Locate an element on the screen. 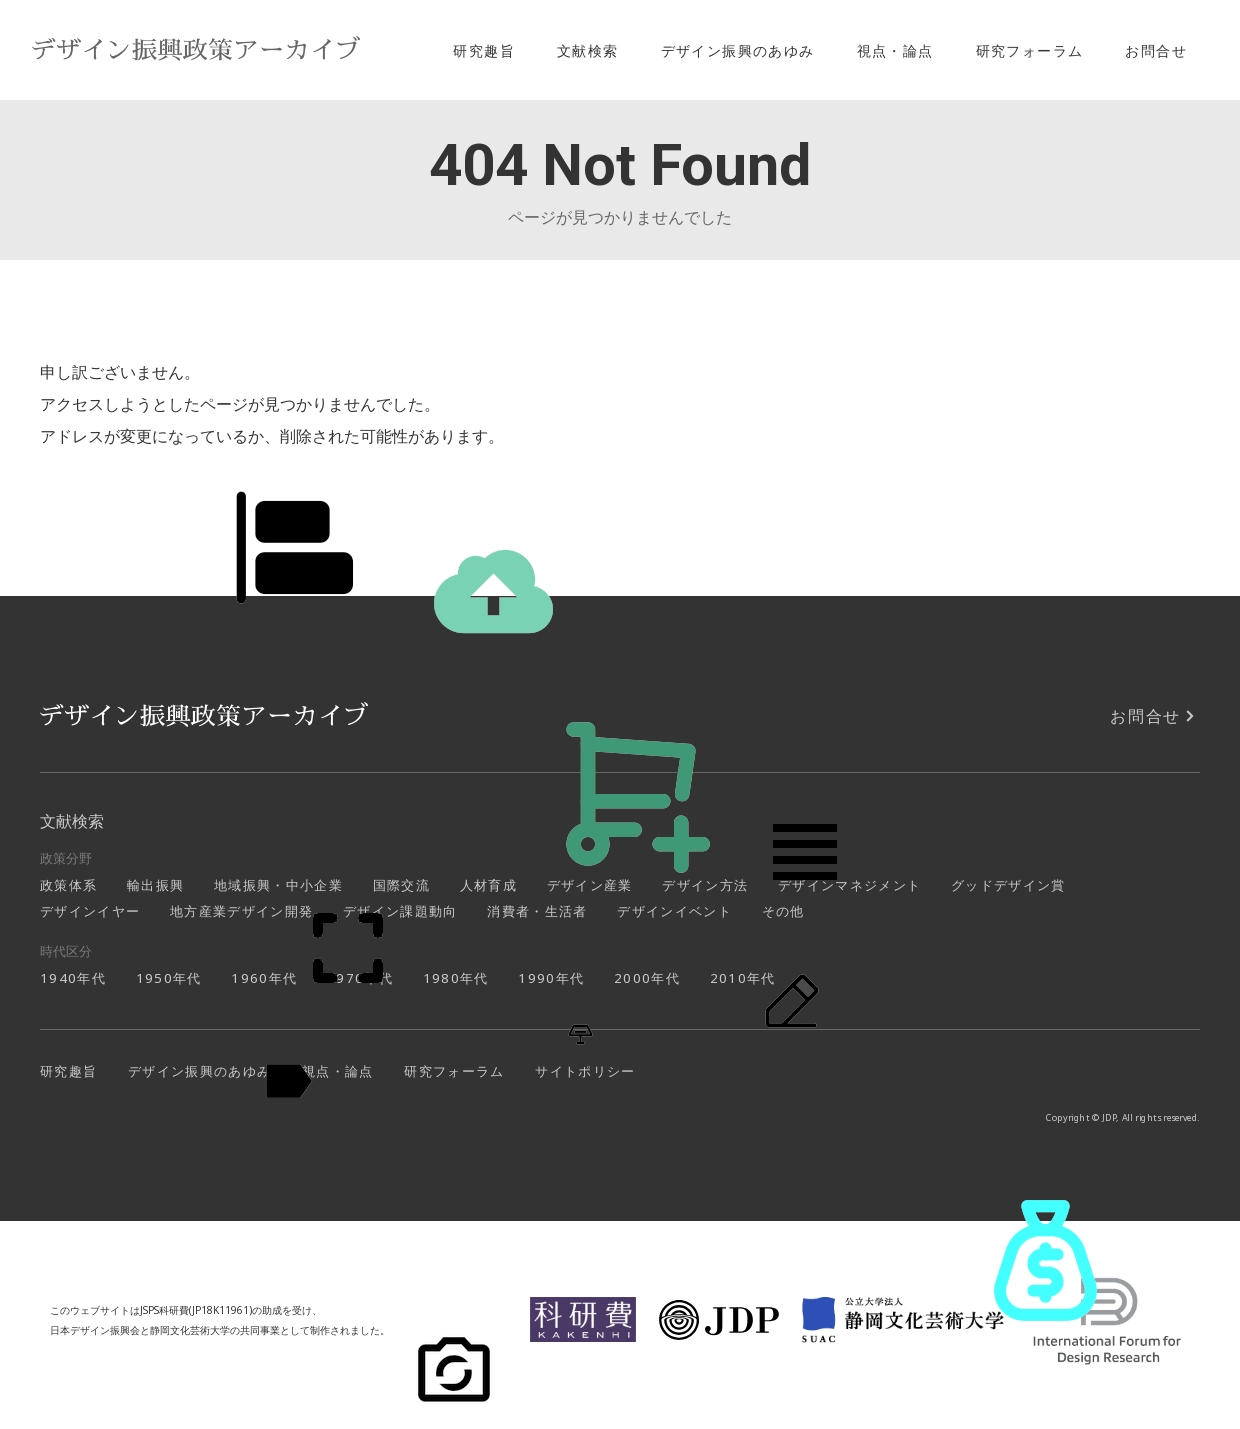 The height and width of the screenshot is (1429, 1240). view content in headline or list format is located at coordinates (805, 852).